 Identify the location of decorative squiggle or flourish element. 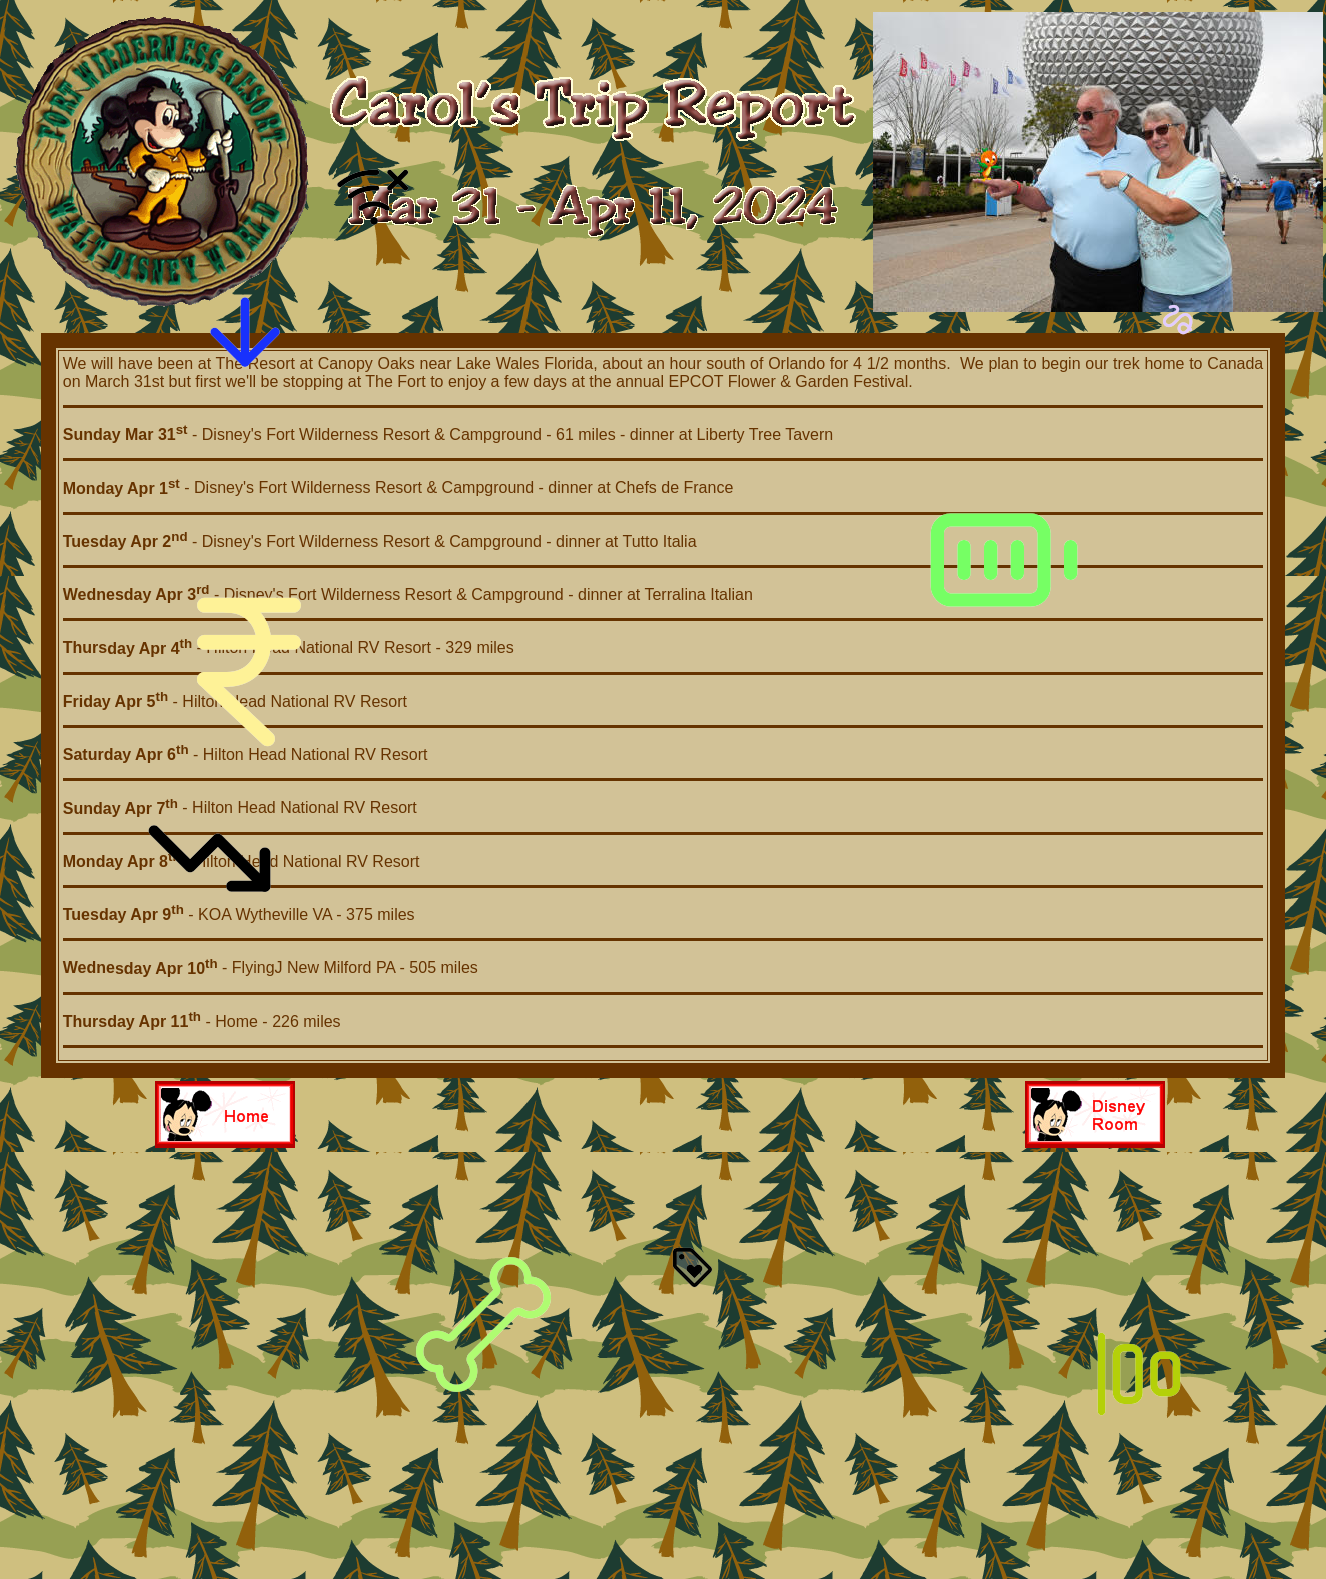
(1177, 319).